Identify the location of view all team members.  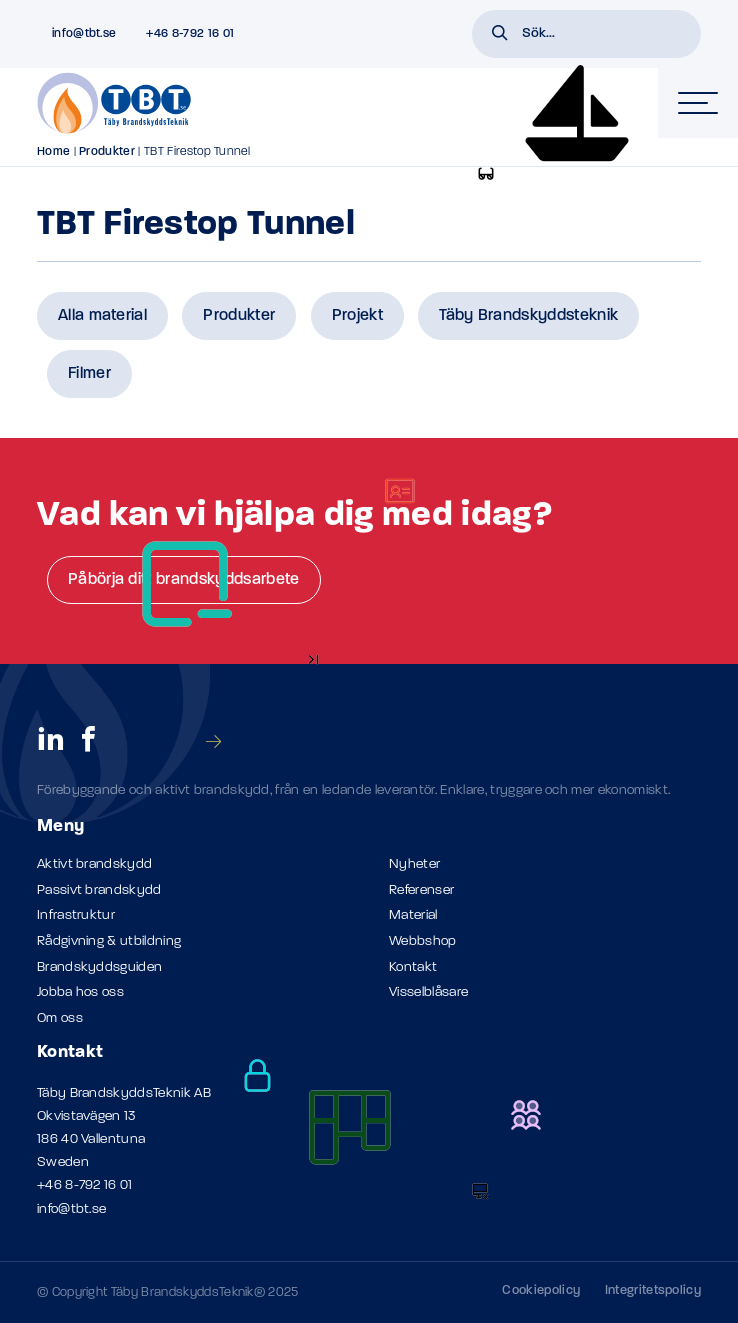
(526, 1115).